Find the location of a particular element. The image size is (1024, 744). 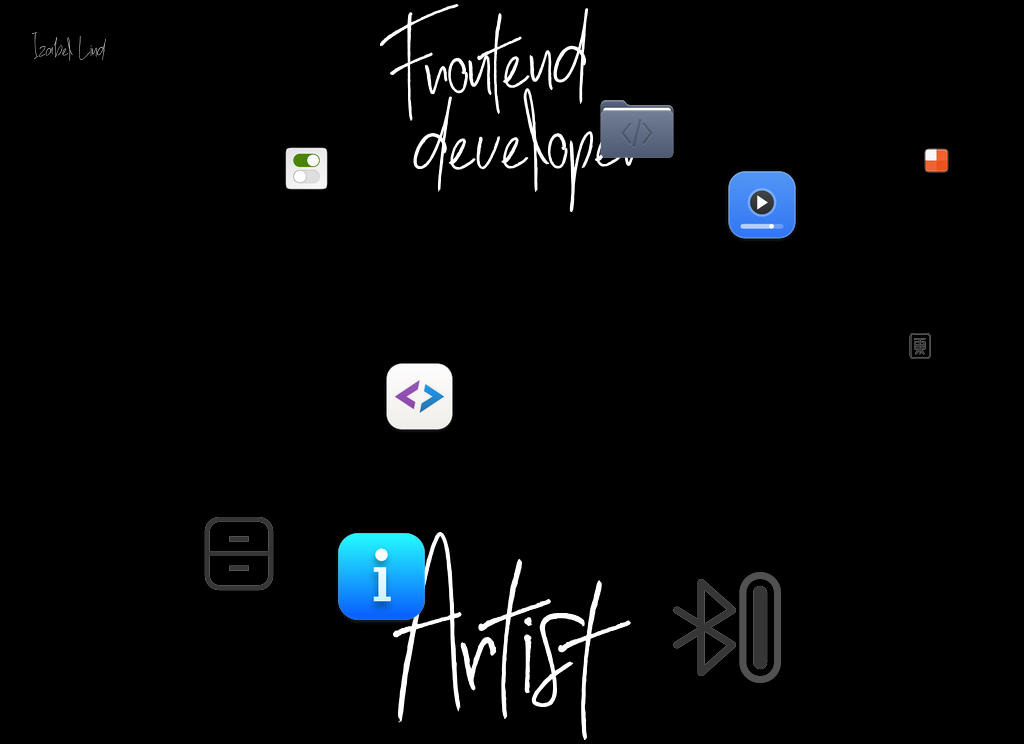

open your code projects folder is located at coordinates (637, 129).